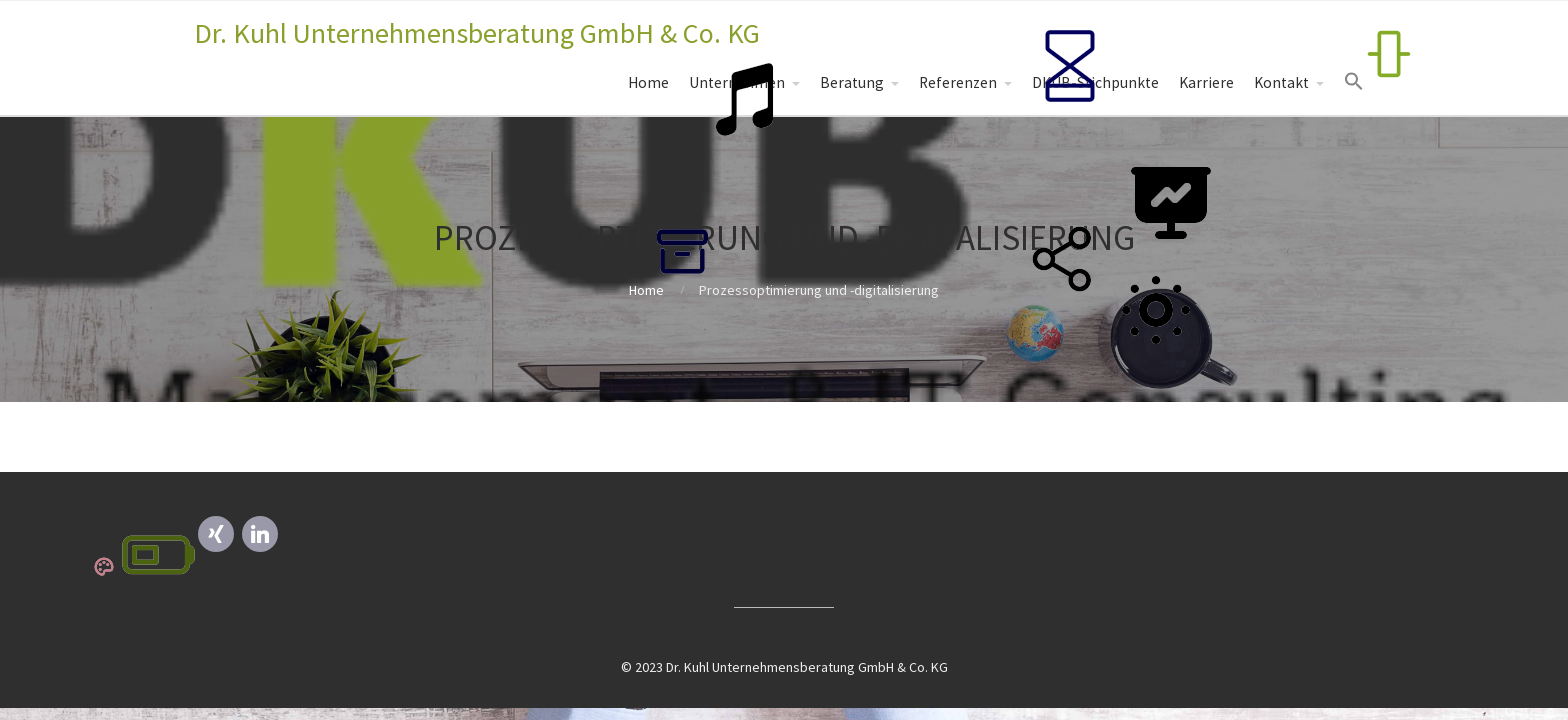  Describe the element at coordinates (1070, 66) in the screenshot. I see `indicates time is running low` at that location.